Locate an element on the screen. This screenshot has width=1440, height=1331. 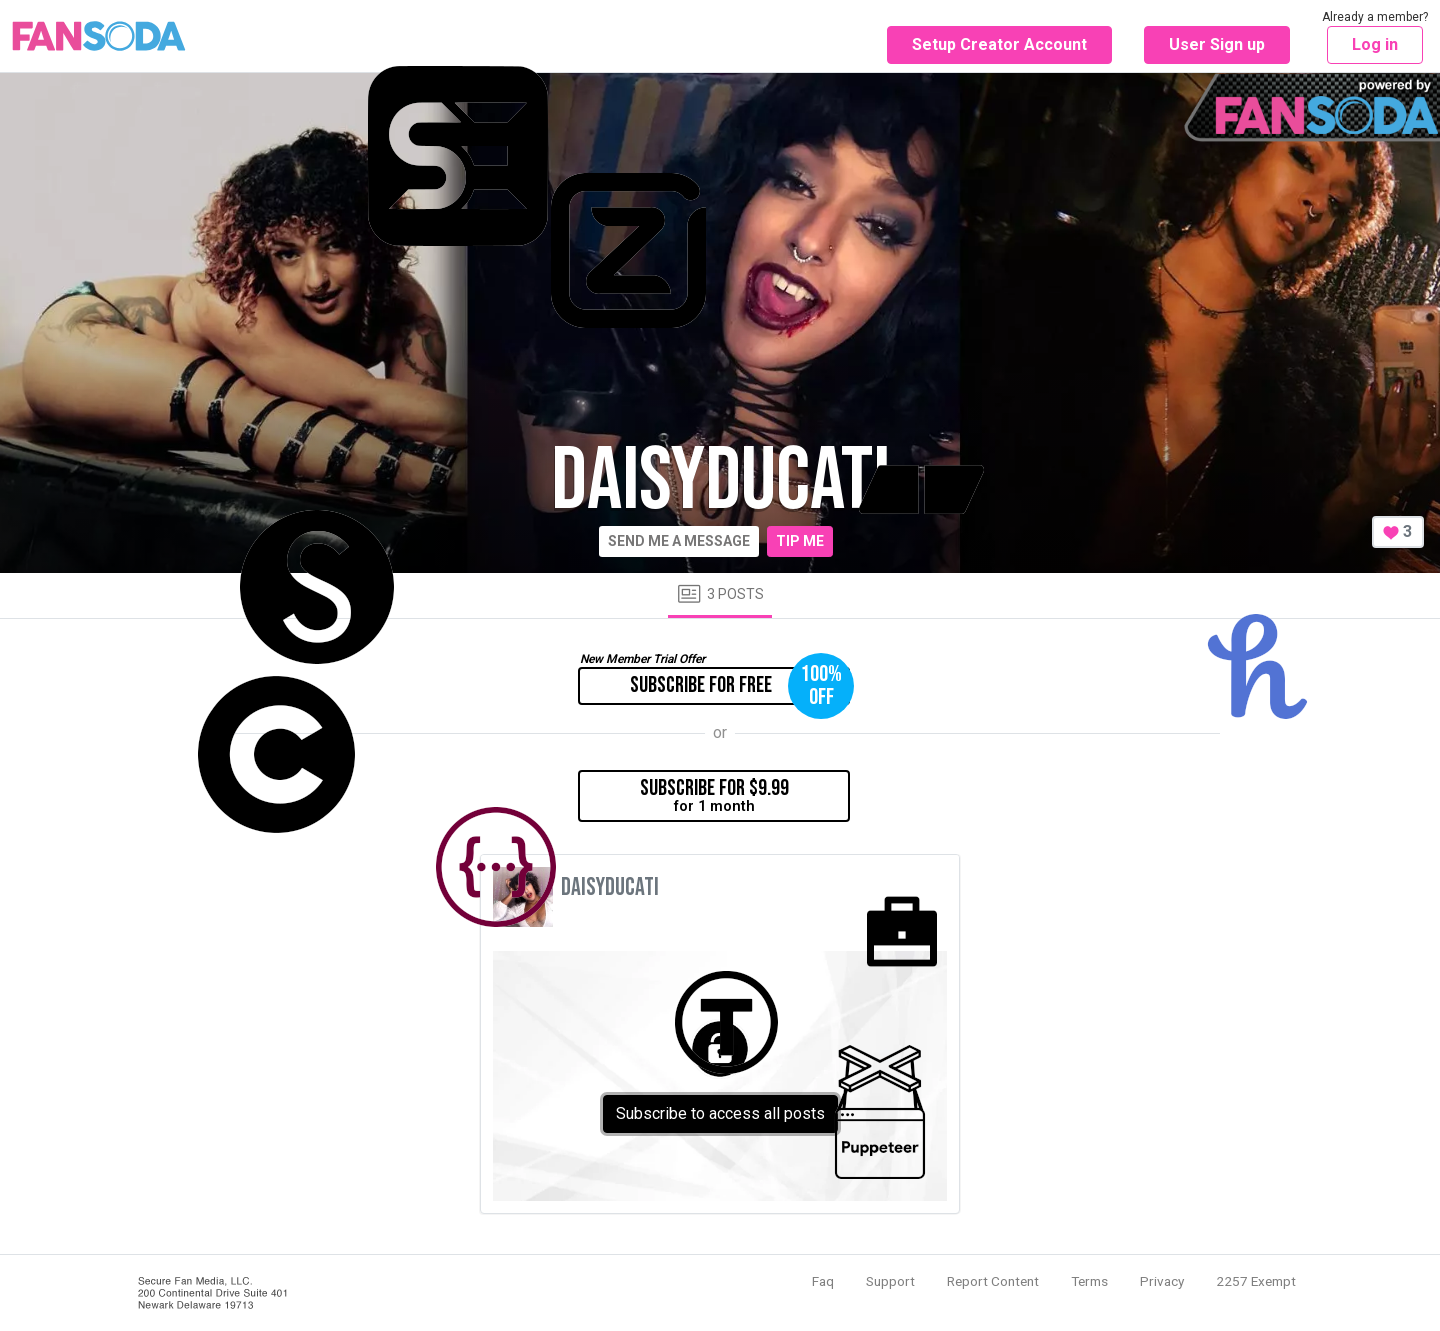
eraser app logo is located at coordinates (921, 489).